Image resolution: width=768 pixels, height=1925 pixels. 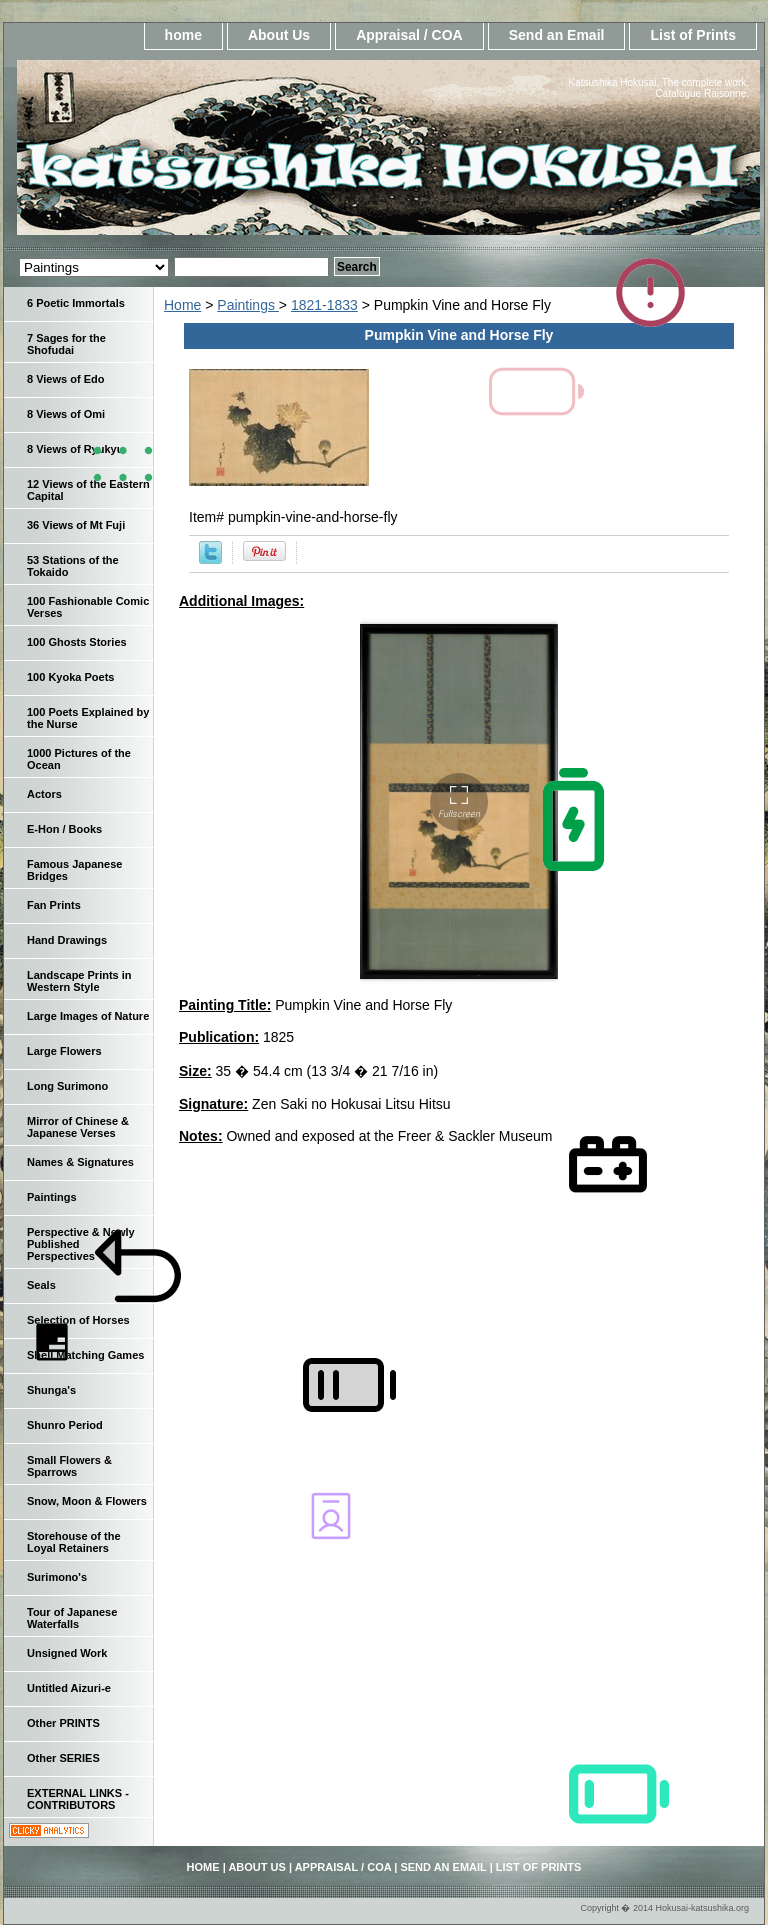 I want to click on undo previous action, so click(x=138, y=1269).